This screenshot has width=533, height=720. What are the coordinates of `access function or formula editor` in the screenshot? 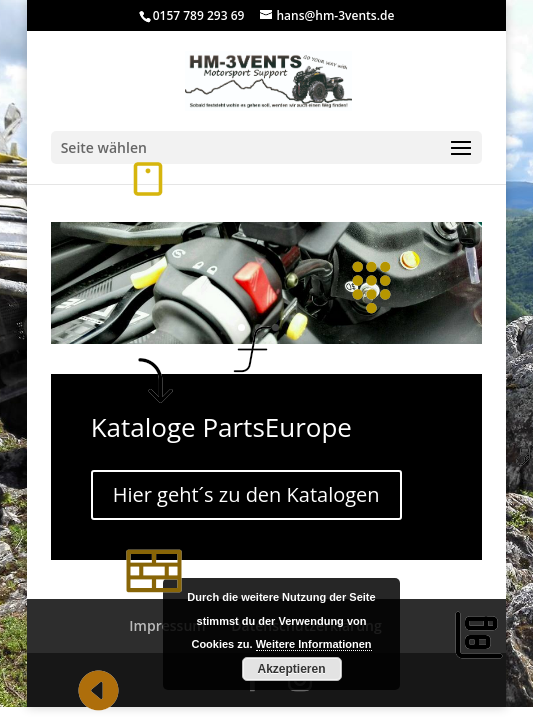 It's located at (252, 349).